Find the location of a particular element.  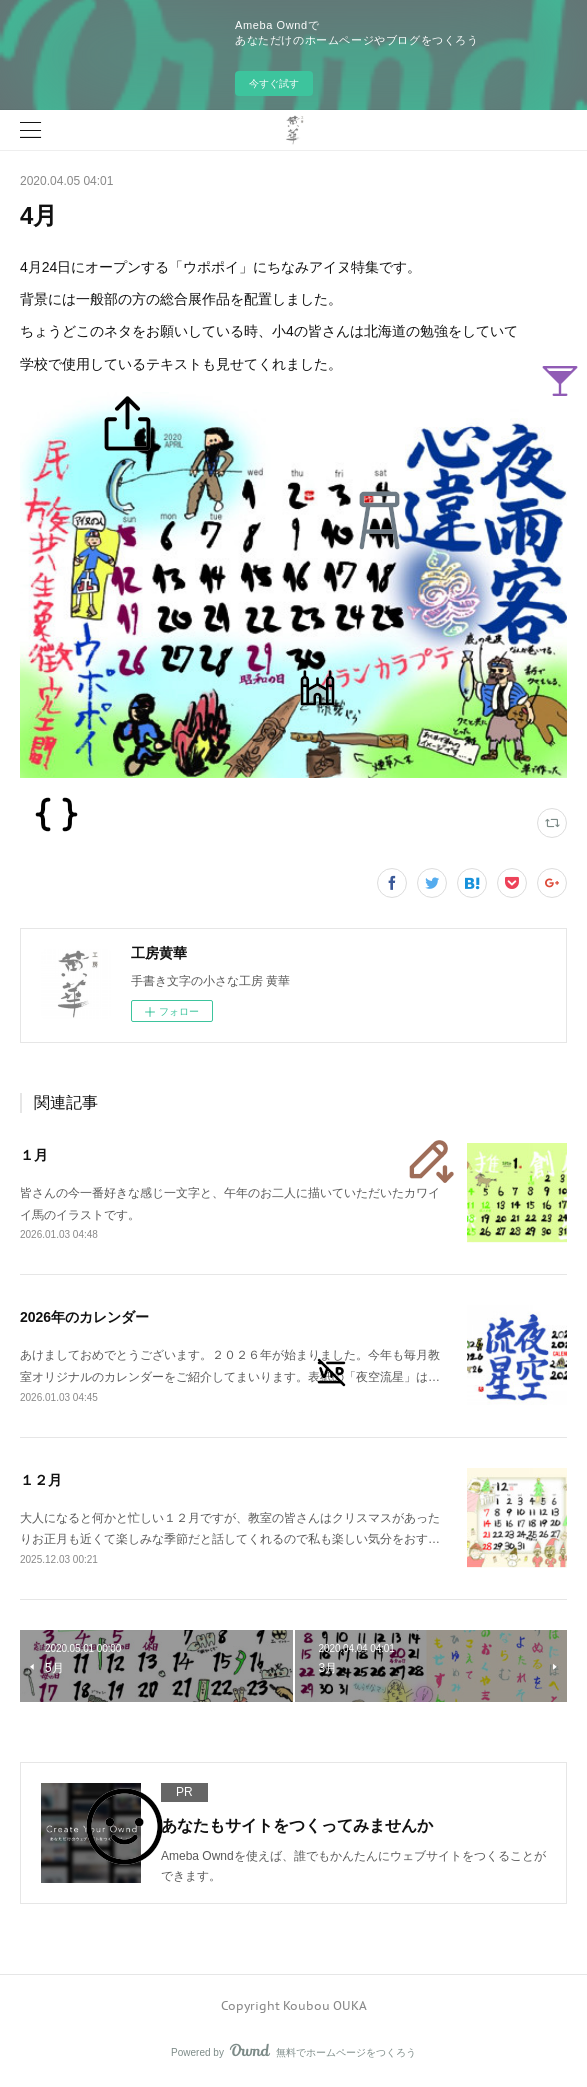

vip status is currently inactive or disabled is located at coordinates (331, 1372).